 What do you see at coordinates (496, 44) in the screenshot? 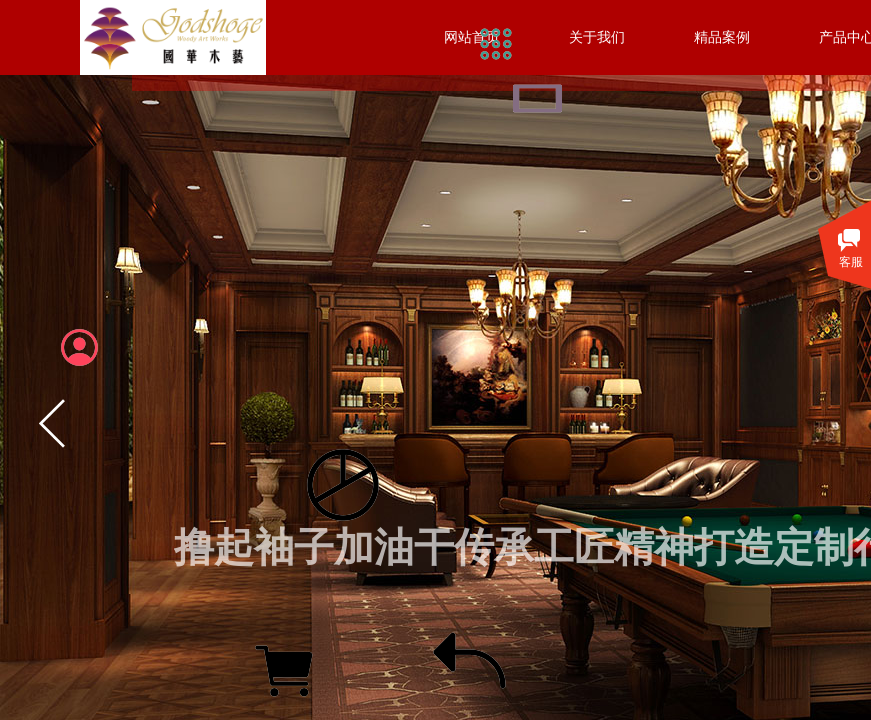
I see `open the app drawer or menu` at bounding box center [496, 44].